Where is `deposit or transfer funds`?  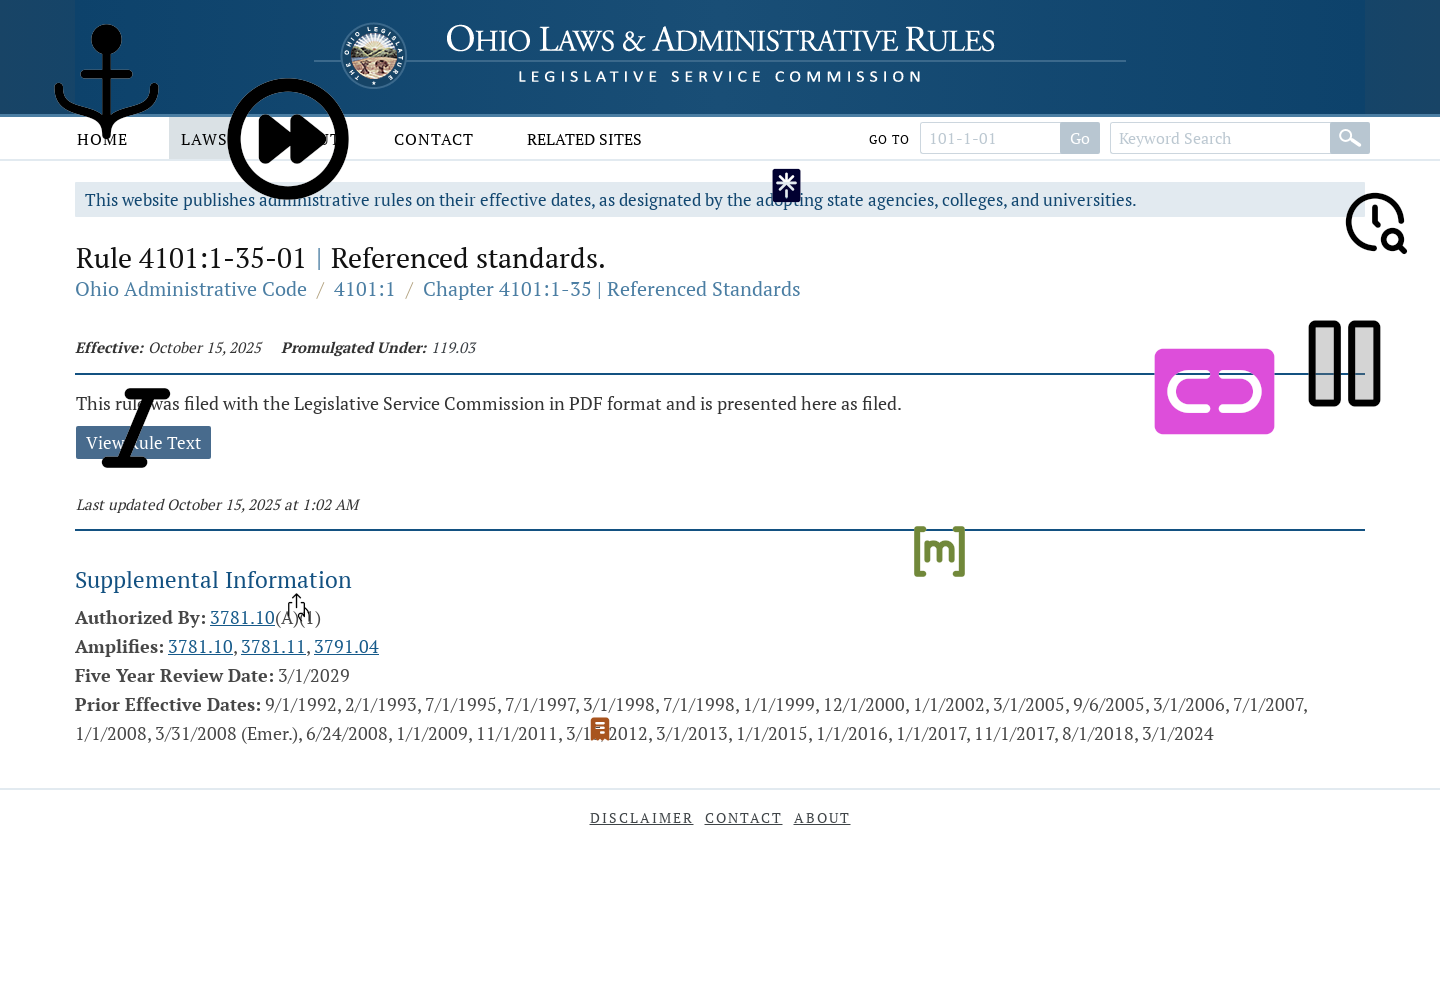
deposit or transfer funds is located at coordinates (297, 607).